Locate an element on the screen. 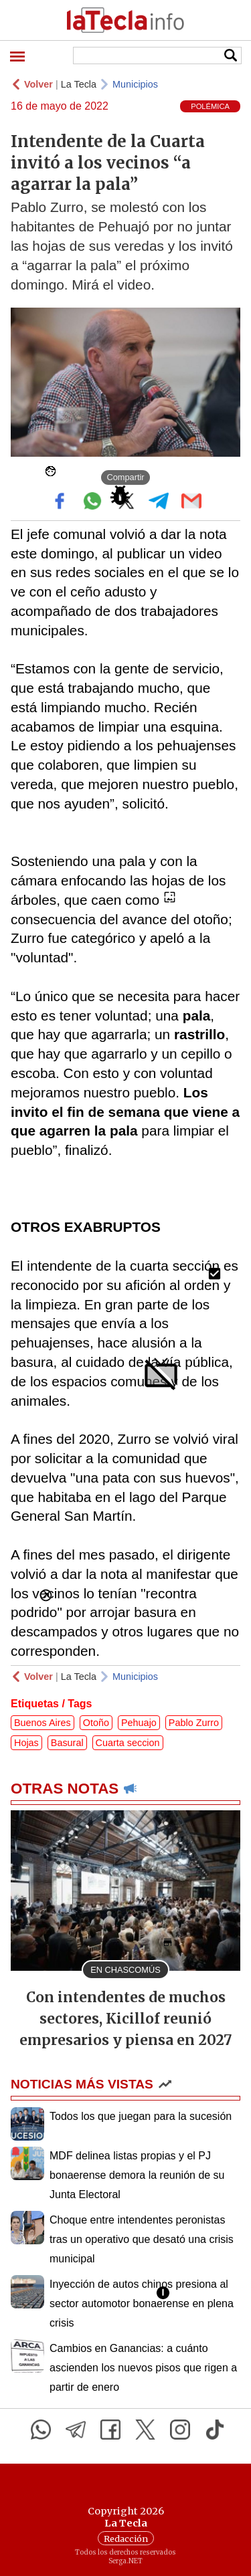 The image size is (251, 2576). tv is currently off or unavailable is located at coordinates (161, 1374).